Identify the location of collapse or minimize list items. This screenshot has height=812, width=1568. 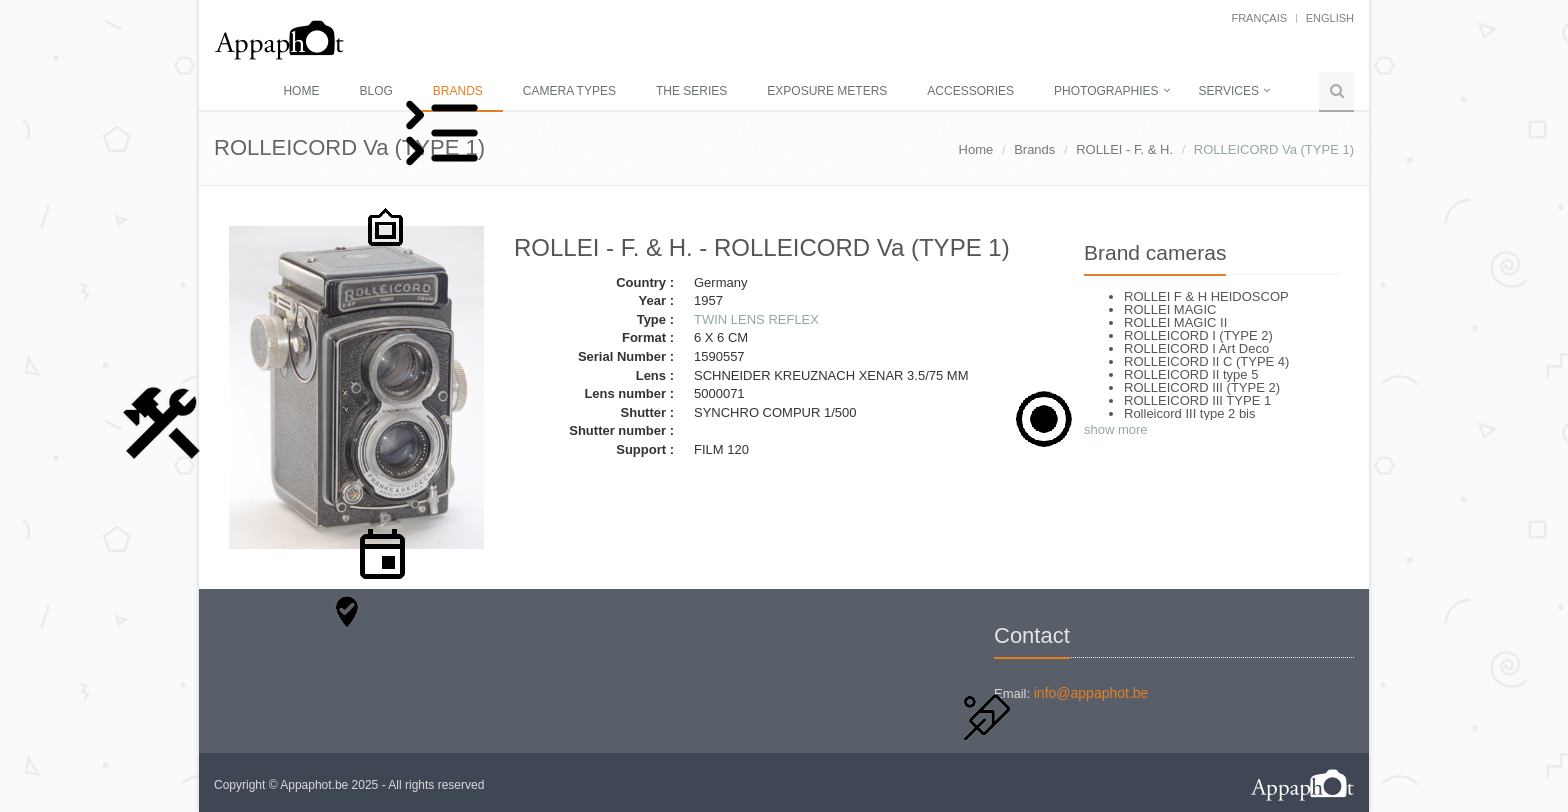
(442, 133).